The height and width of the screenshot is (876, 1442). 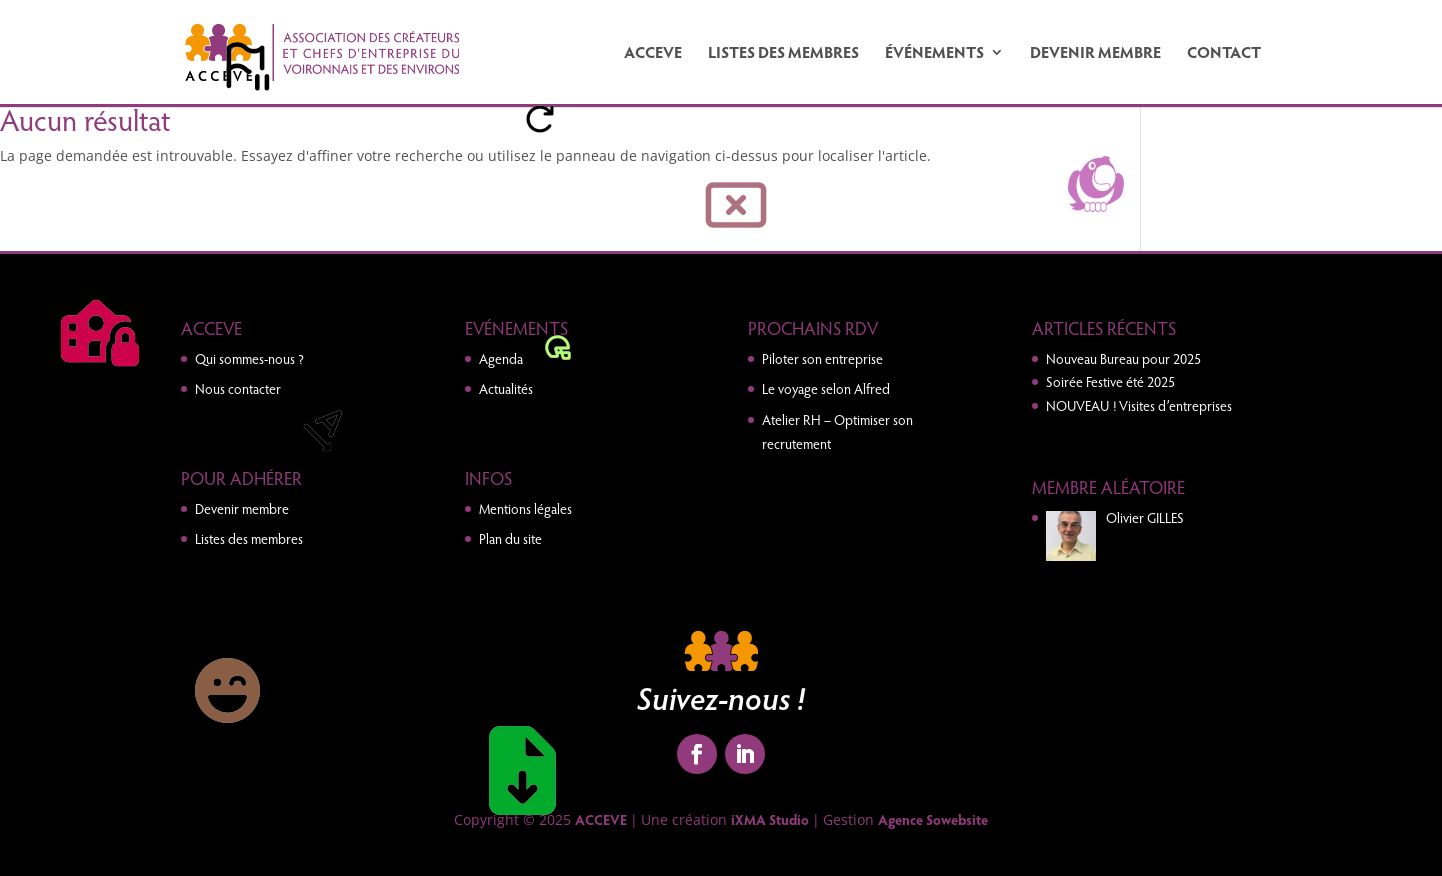 What do you see at coordinates (736, 205) in the screenshot?
I see `close or dismiss a window` at bounding box center [736, 205].